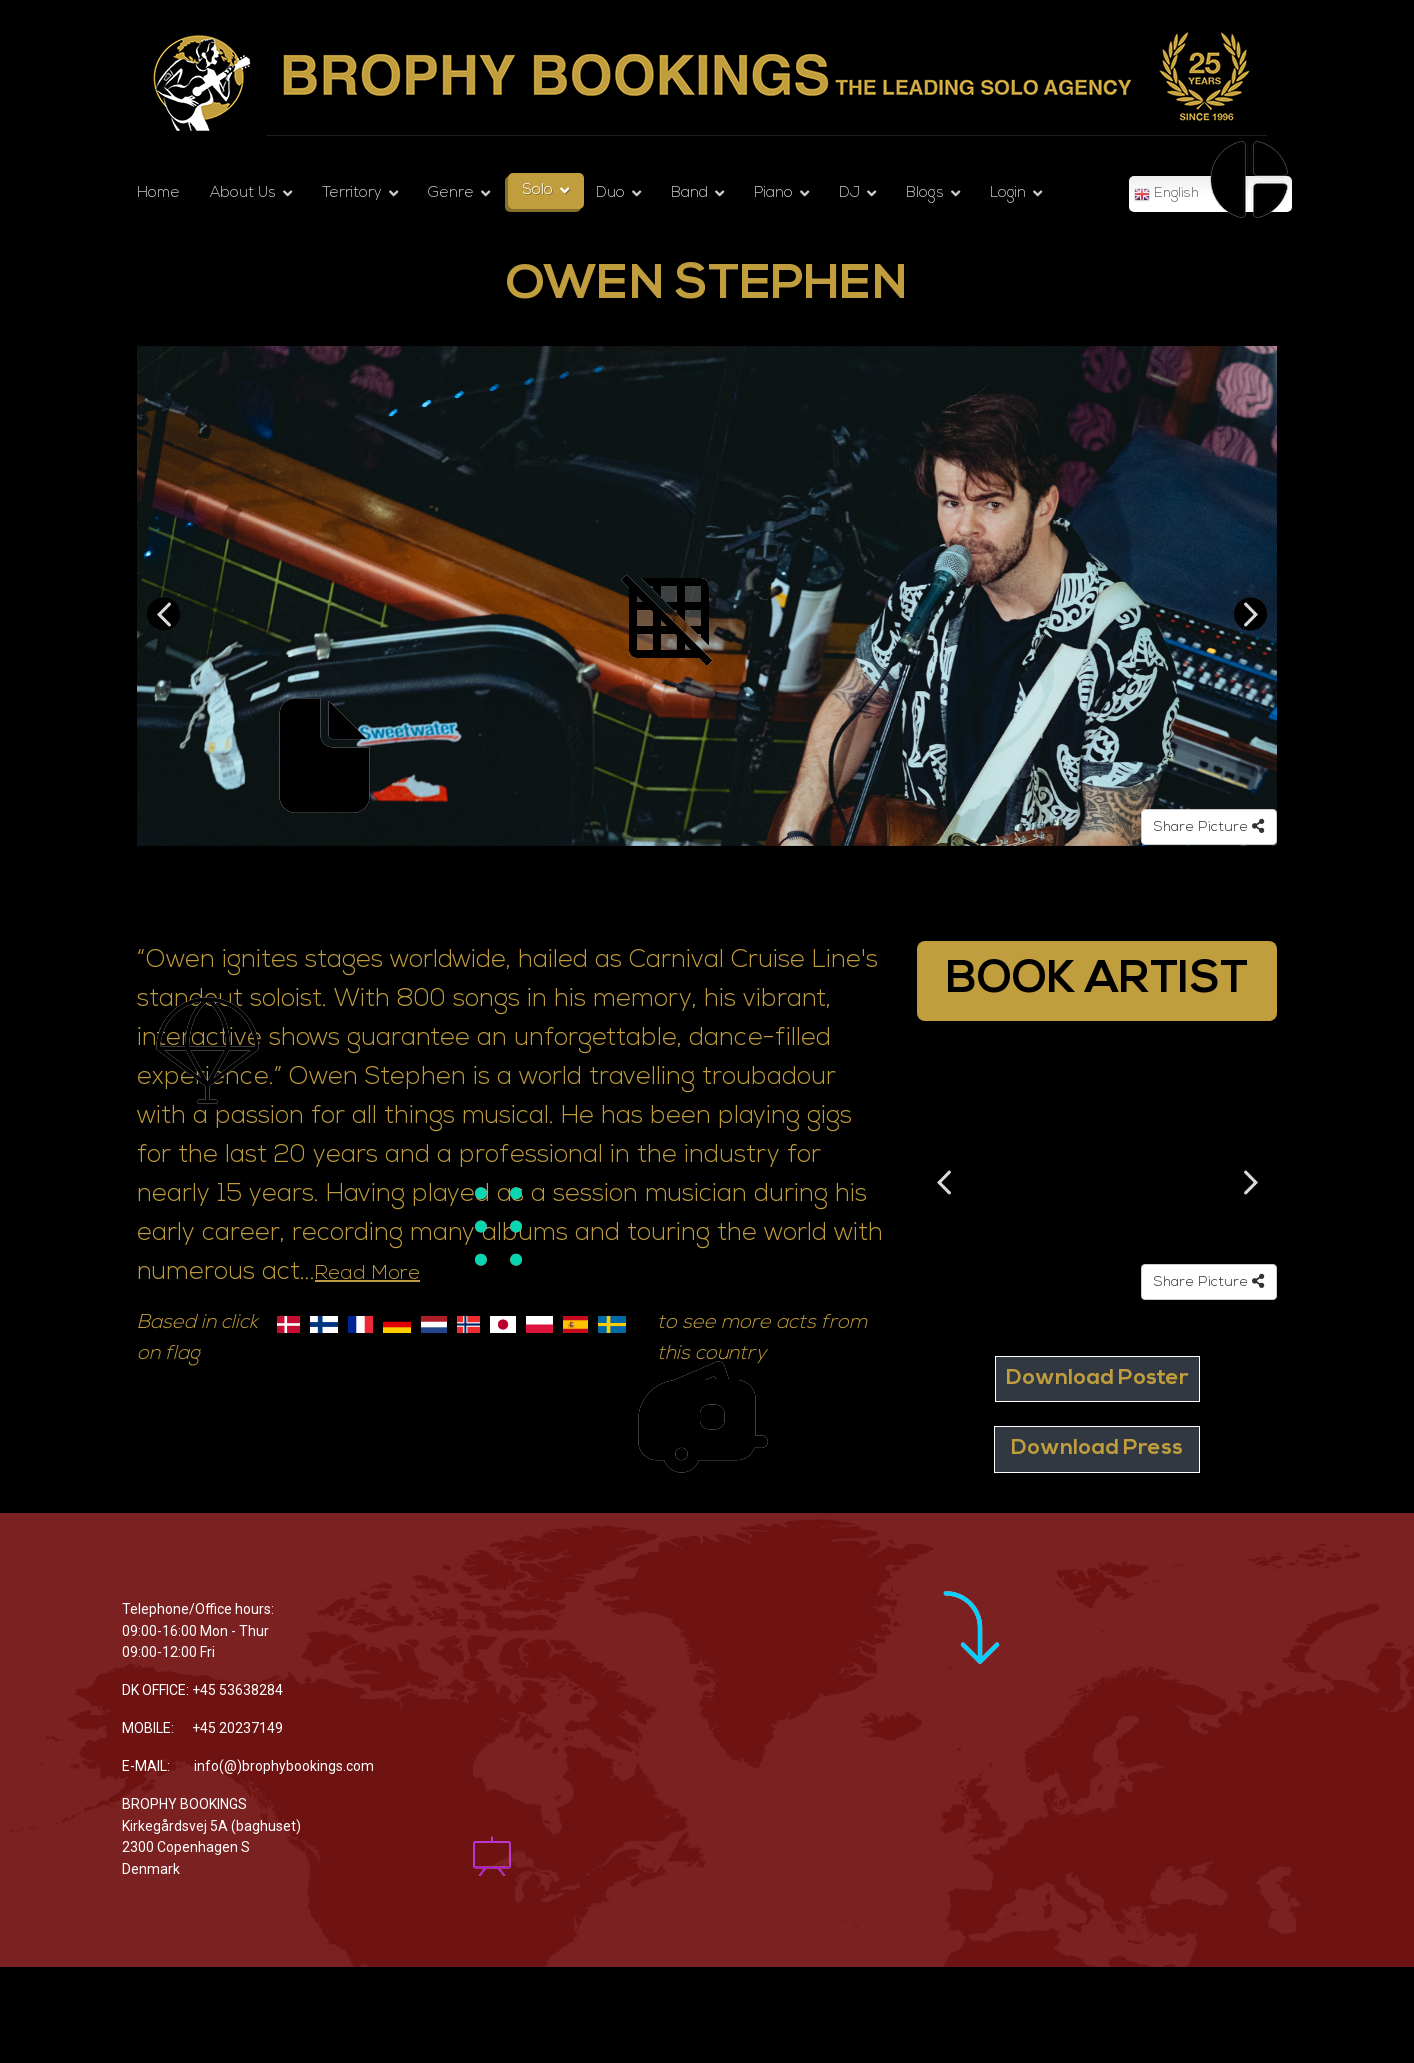 The width and height of the screenshot is (1414, 2063). What do you see at coordinates (324, 755) in the screenshot?
I see `view document or file` at bounding box center [324, 755].